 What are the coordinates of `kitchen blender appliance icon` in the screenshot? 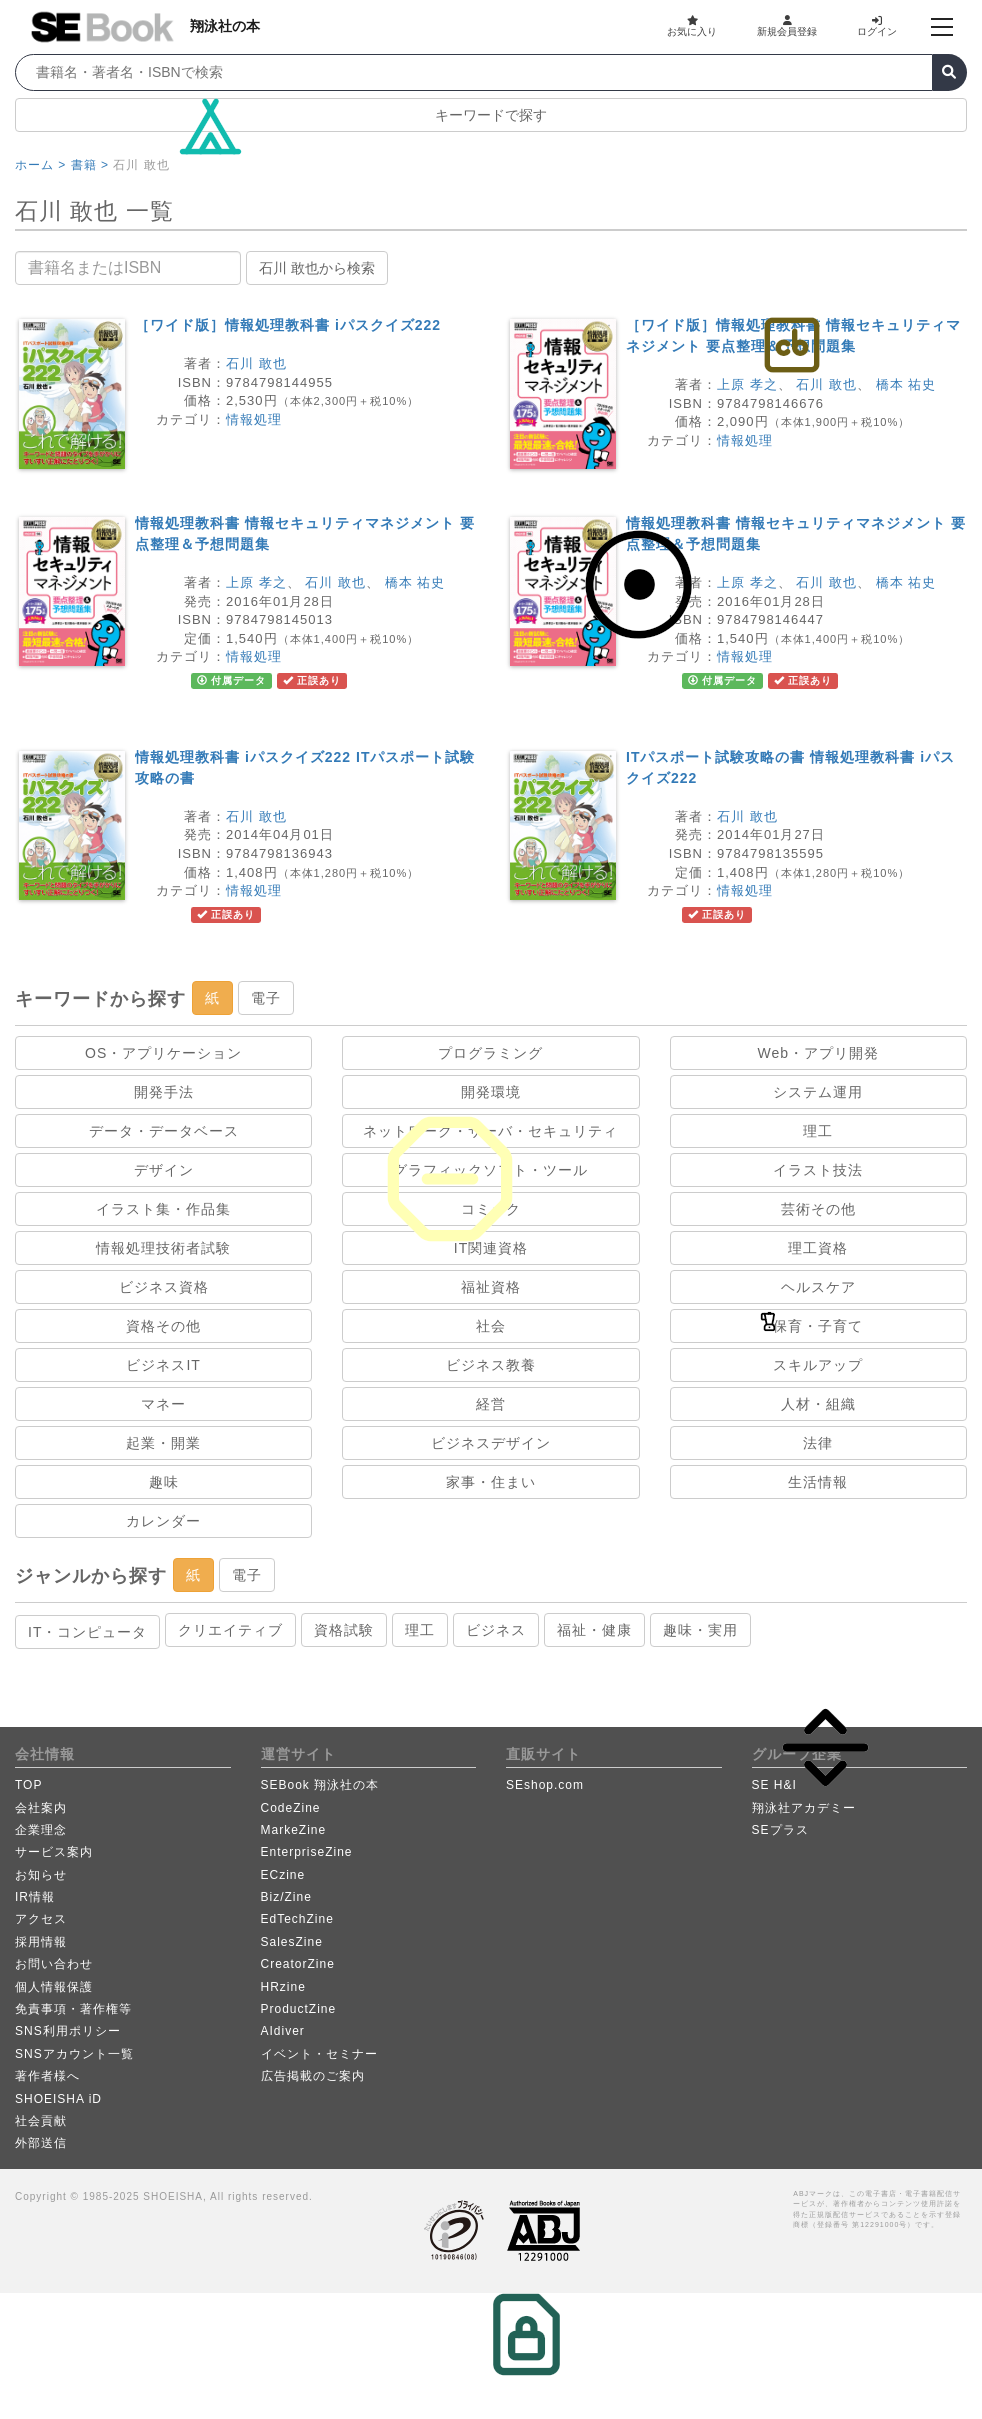 It's located at (768, 1321).